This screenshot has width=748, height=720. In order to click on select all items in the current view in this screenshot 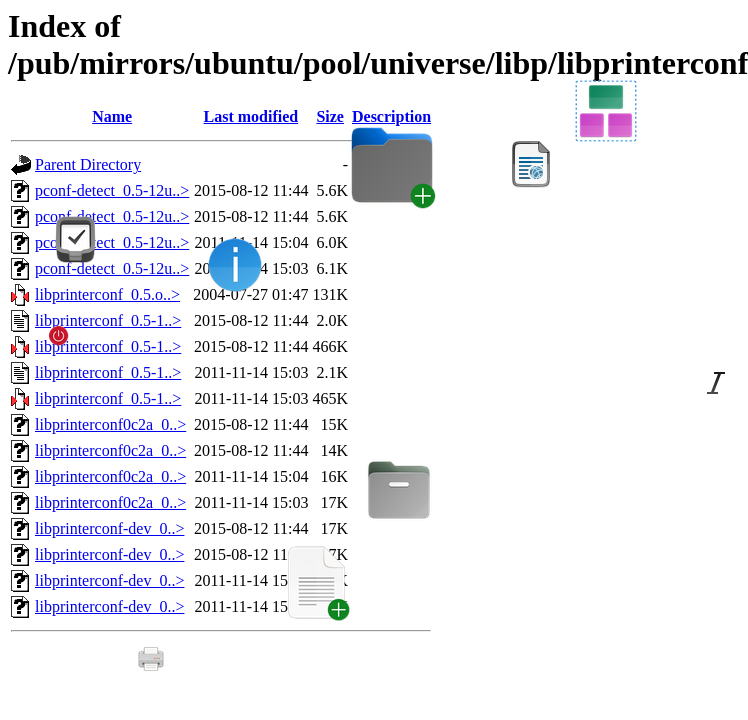, I will do `click(606, 111)`.